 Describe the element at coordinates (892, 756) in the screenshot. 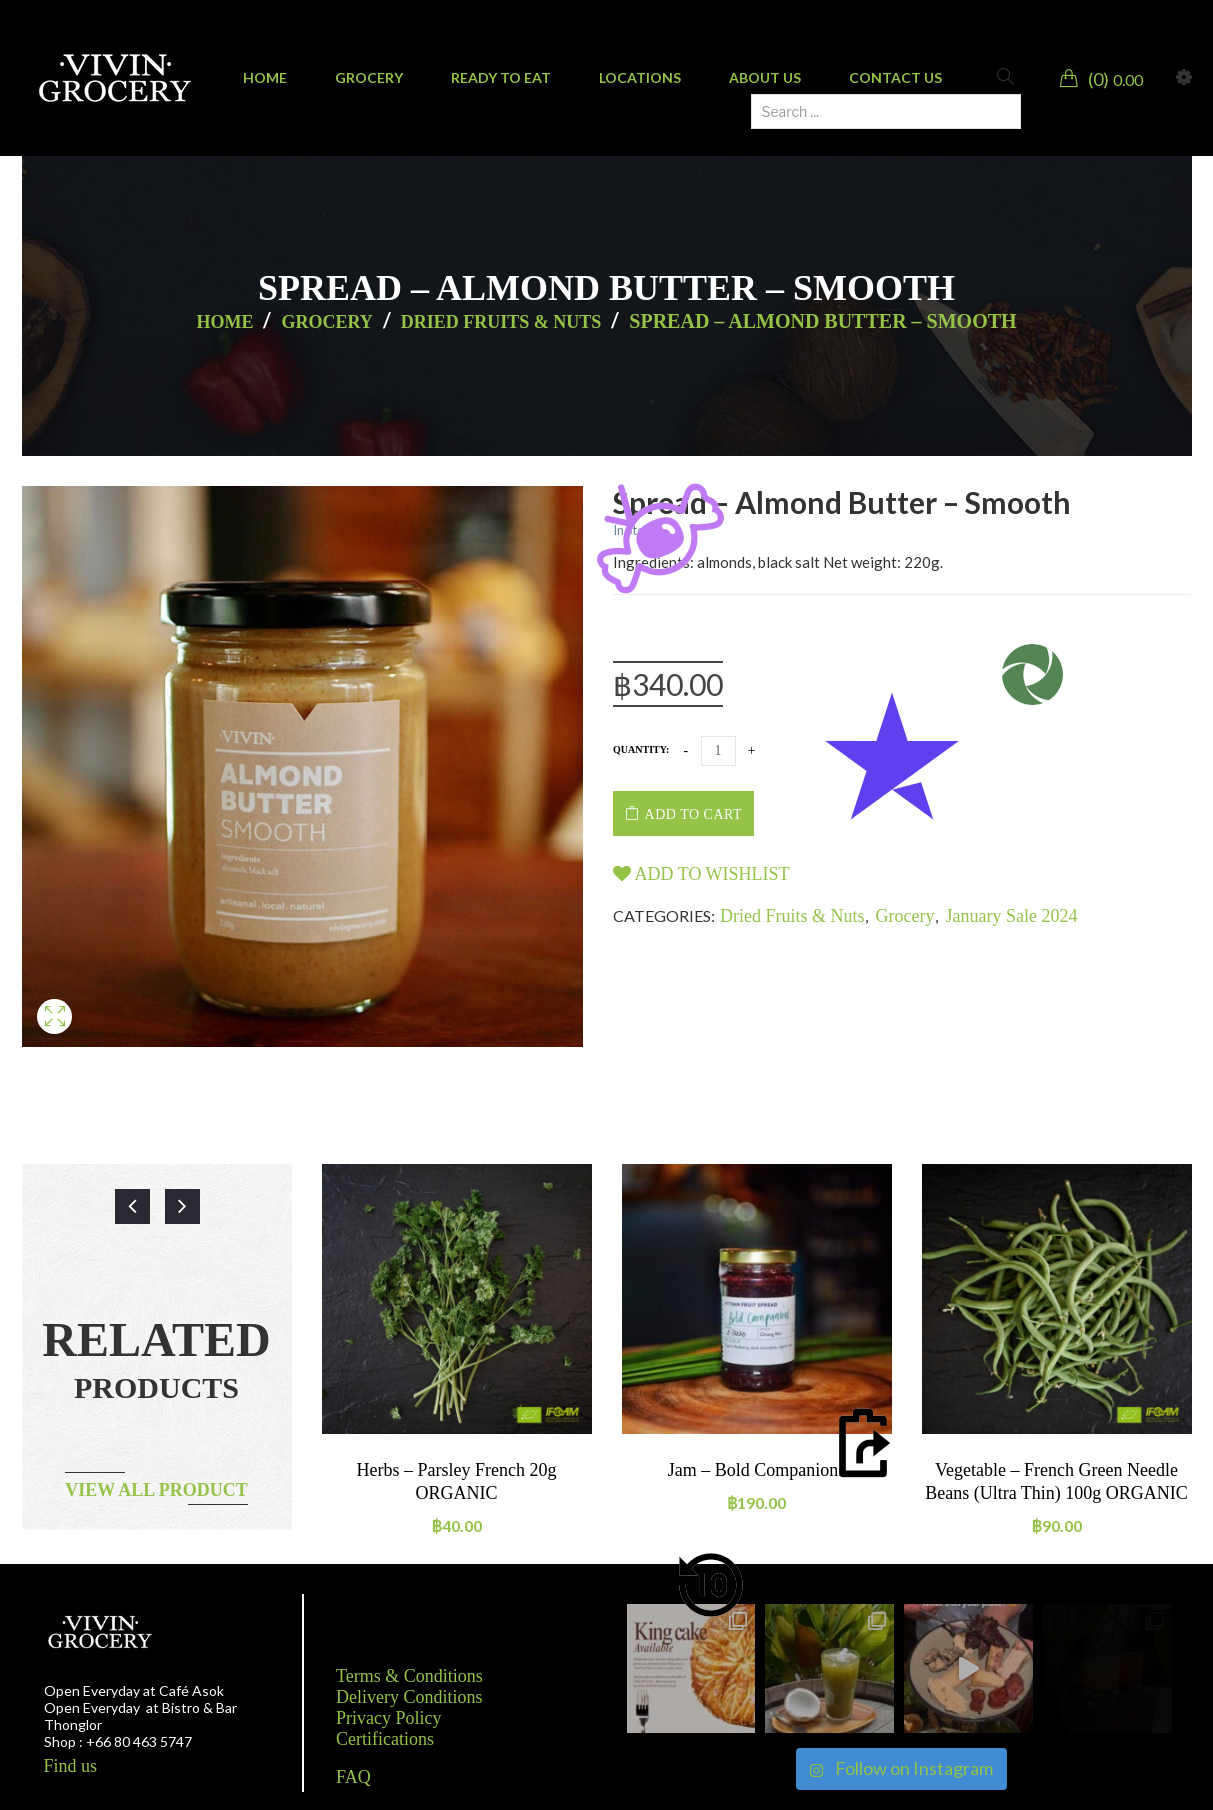

I see `view trustpilot reviews` at that location.